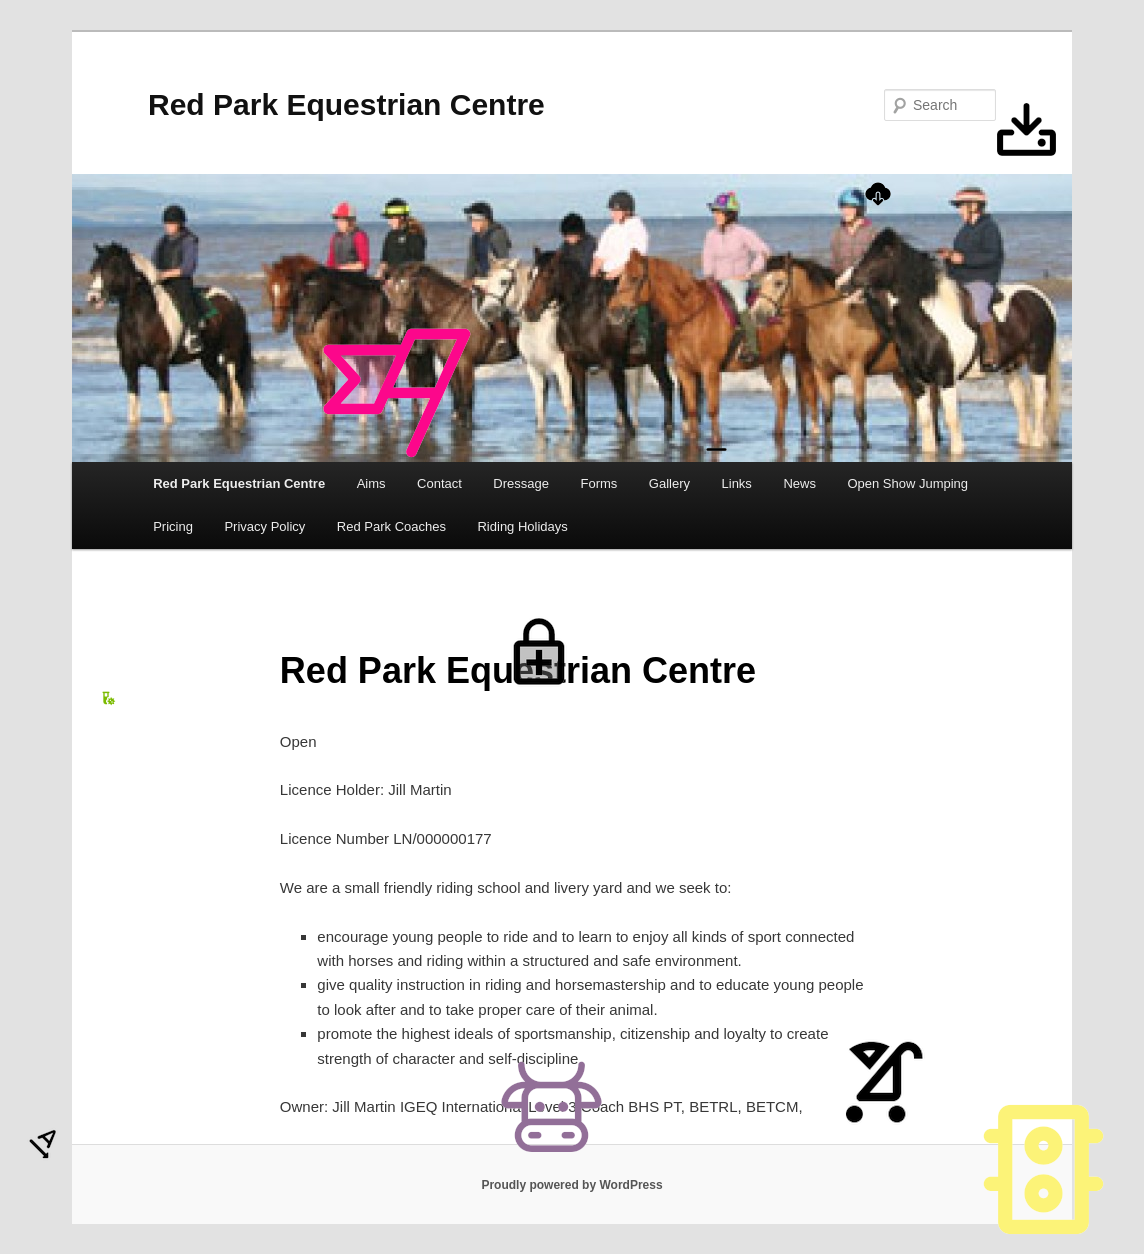 This screenshot has width=1144, height=1254. I want to click on indicates enhanced or additional security protection, so click(539, 653).